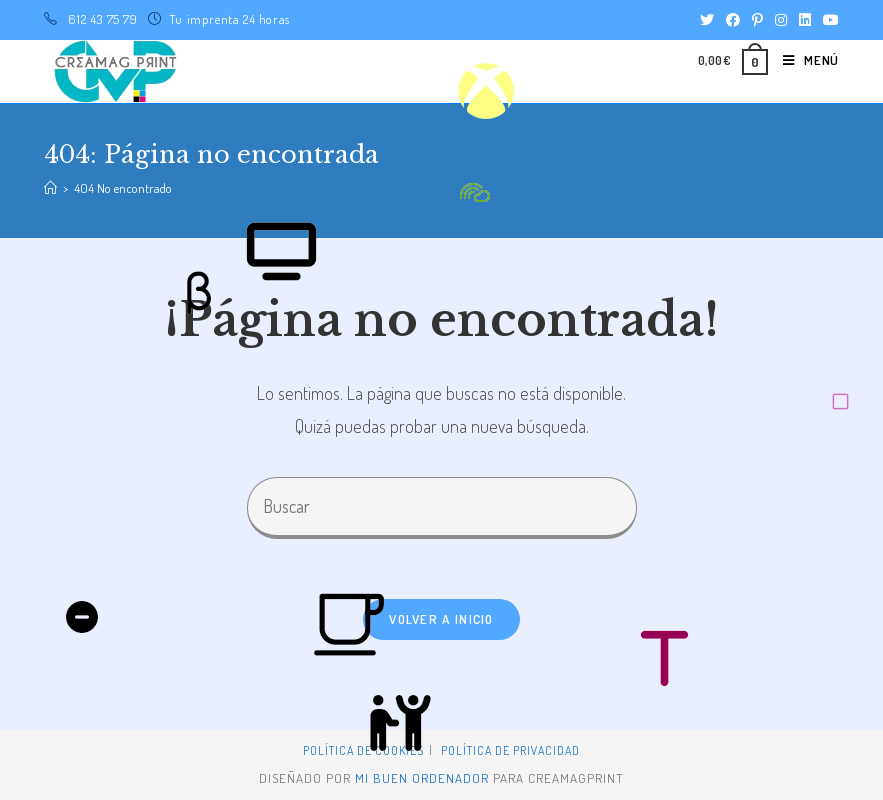 The width and height of the screenshot is (883, 800). I want to click on view weather information, so click(475, 192).